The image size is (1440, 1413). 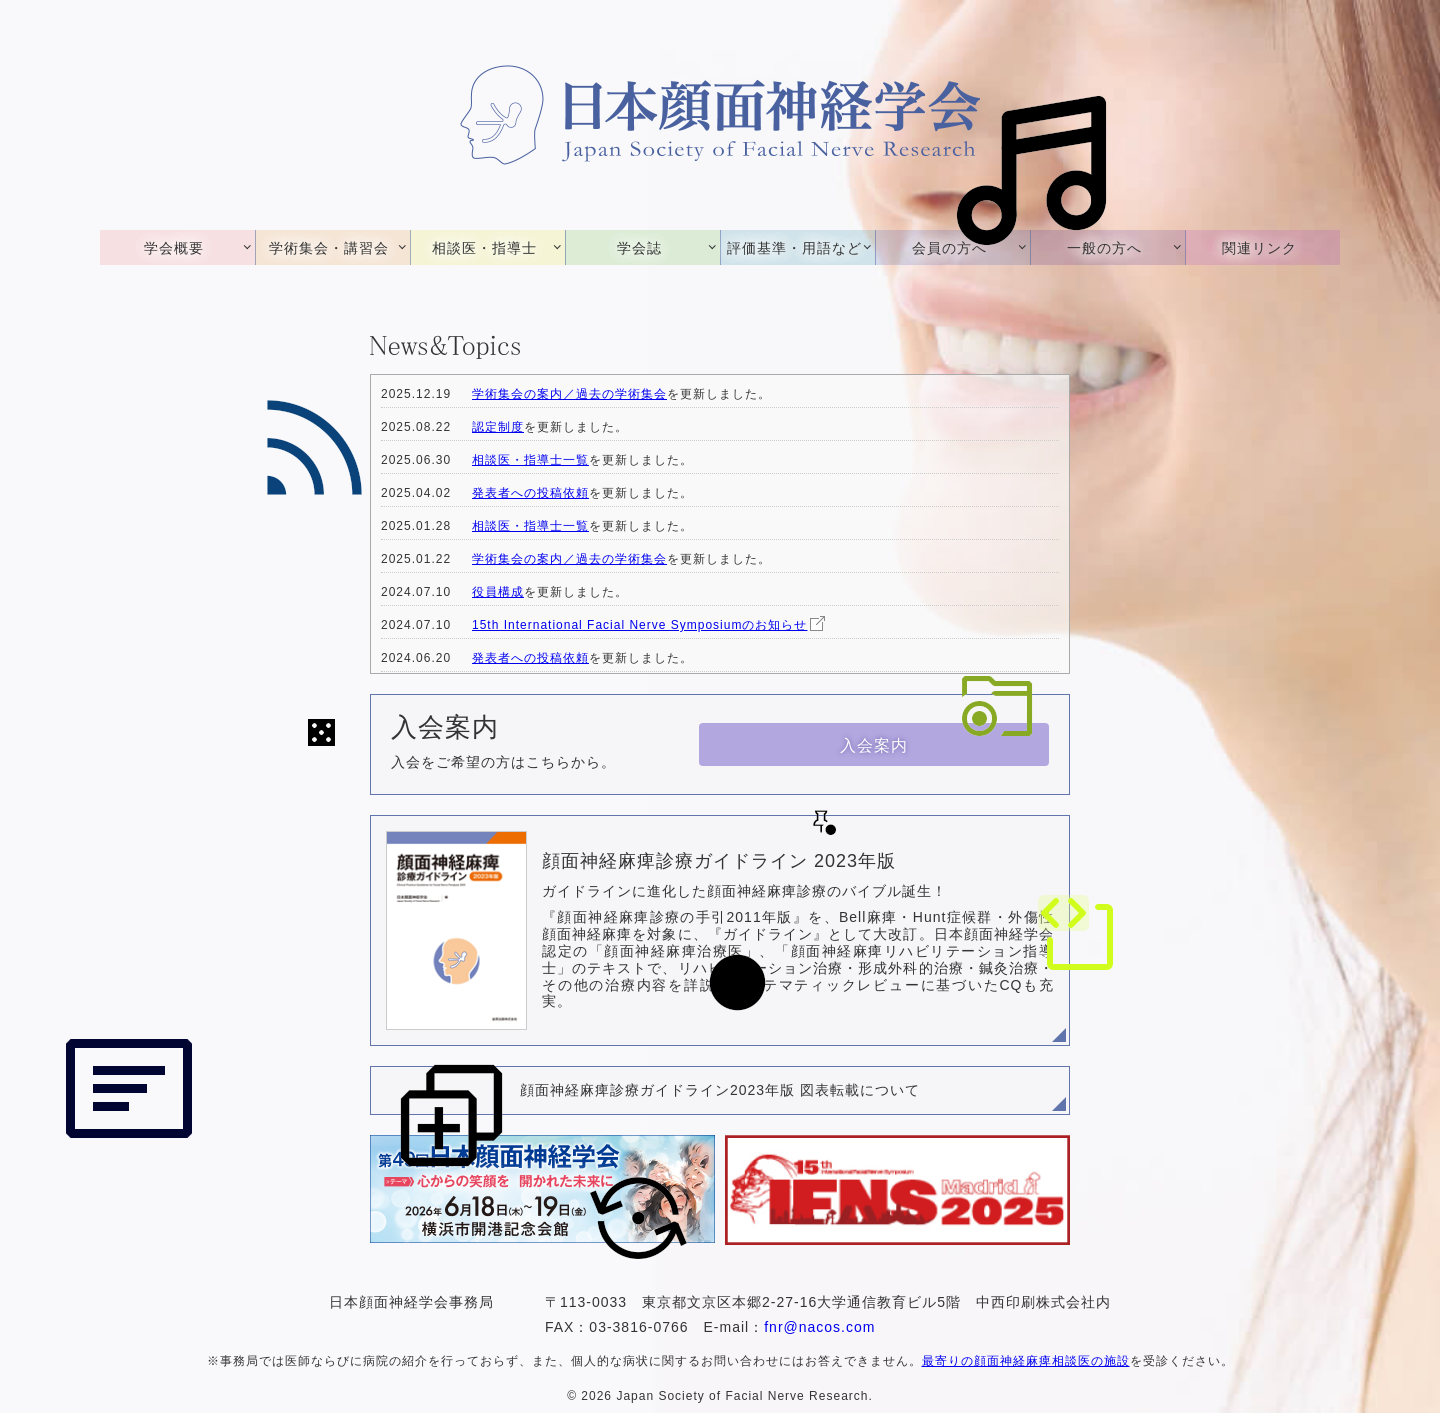 What do you see at coordinates (314, 447) in the screenshot?
I see `subscribe to an RSS feed` at bounding box center [314, 447].